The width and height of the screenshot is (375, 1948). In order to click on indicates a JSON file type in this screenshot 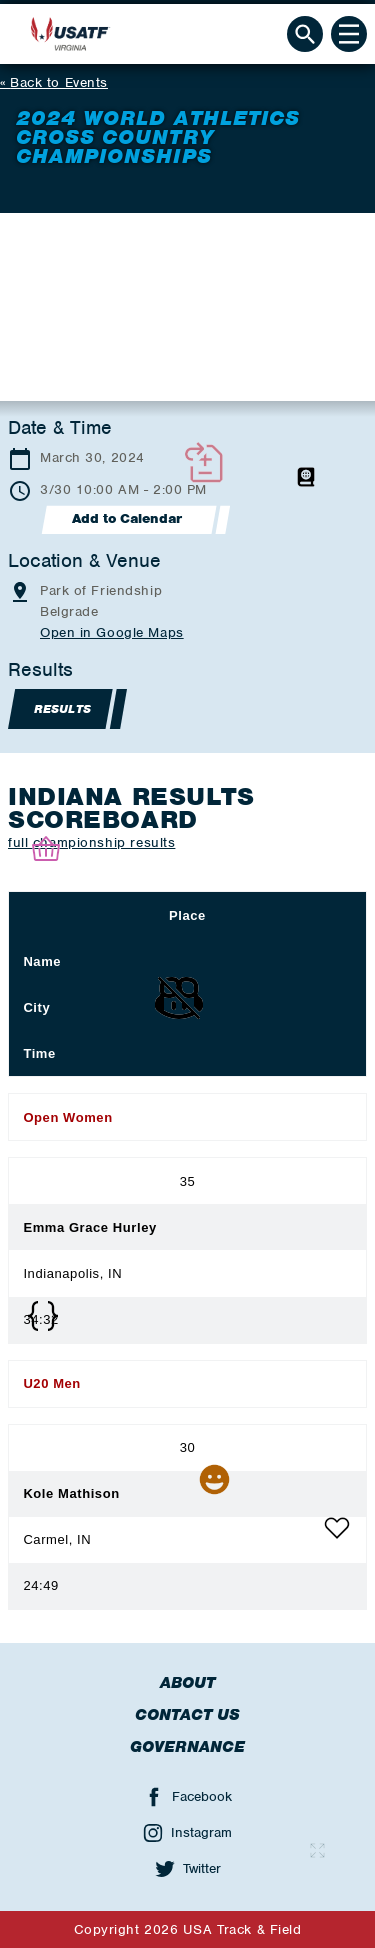, I will do `click(43, 1316)`.